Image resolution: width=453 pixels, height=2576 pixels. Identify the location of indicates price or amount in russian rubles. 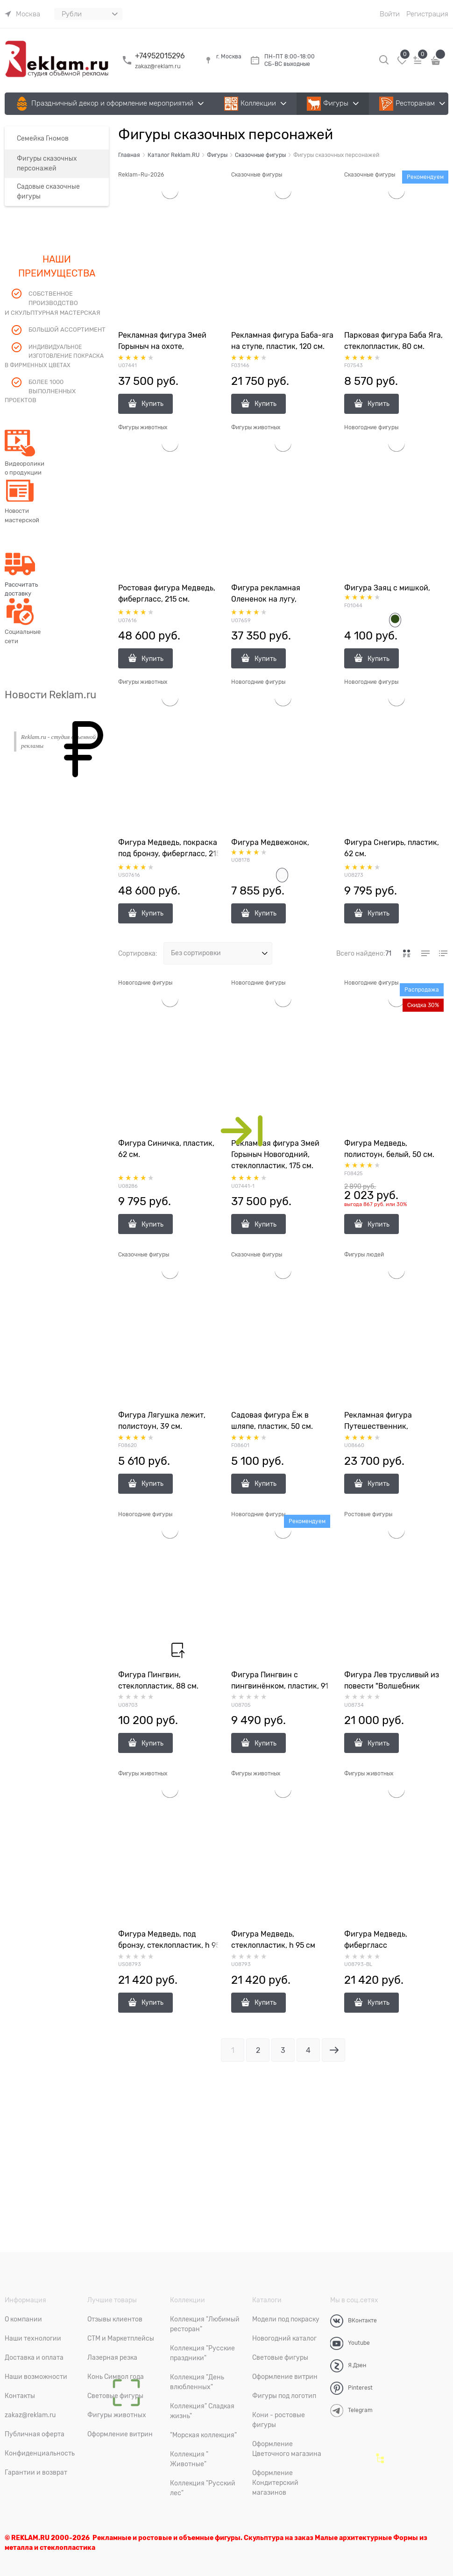
(84, 749).